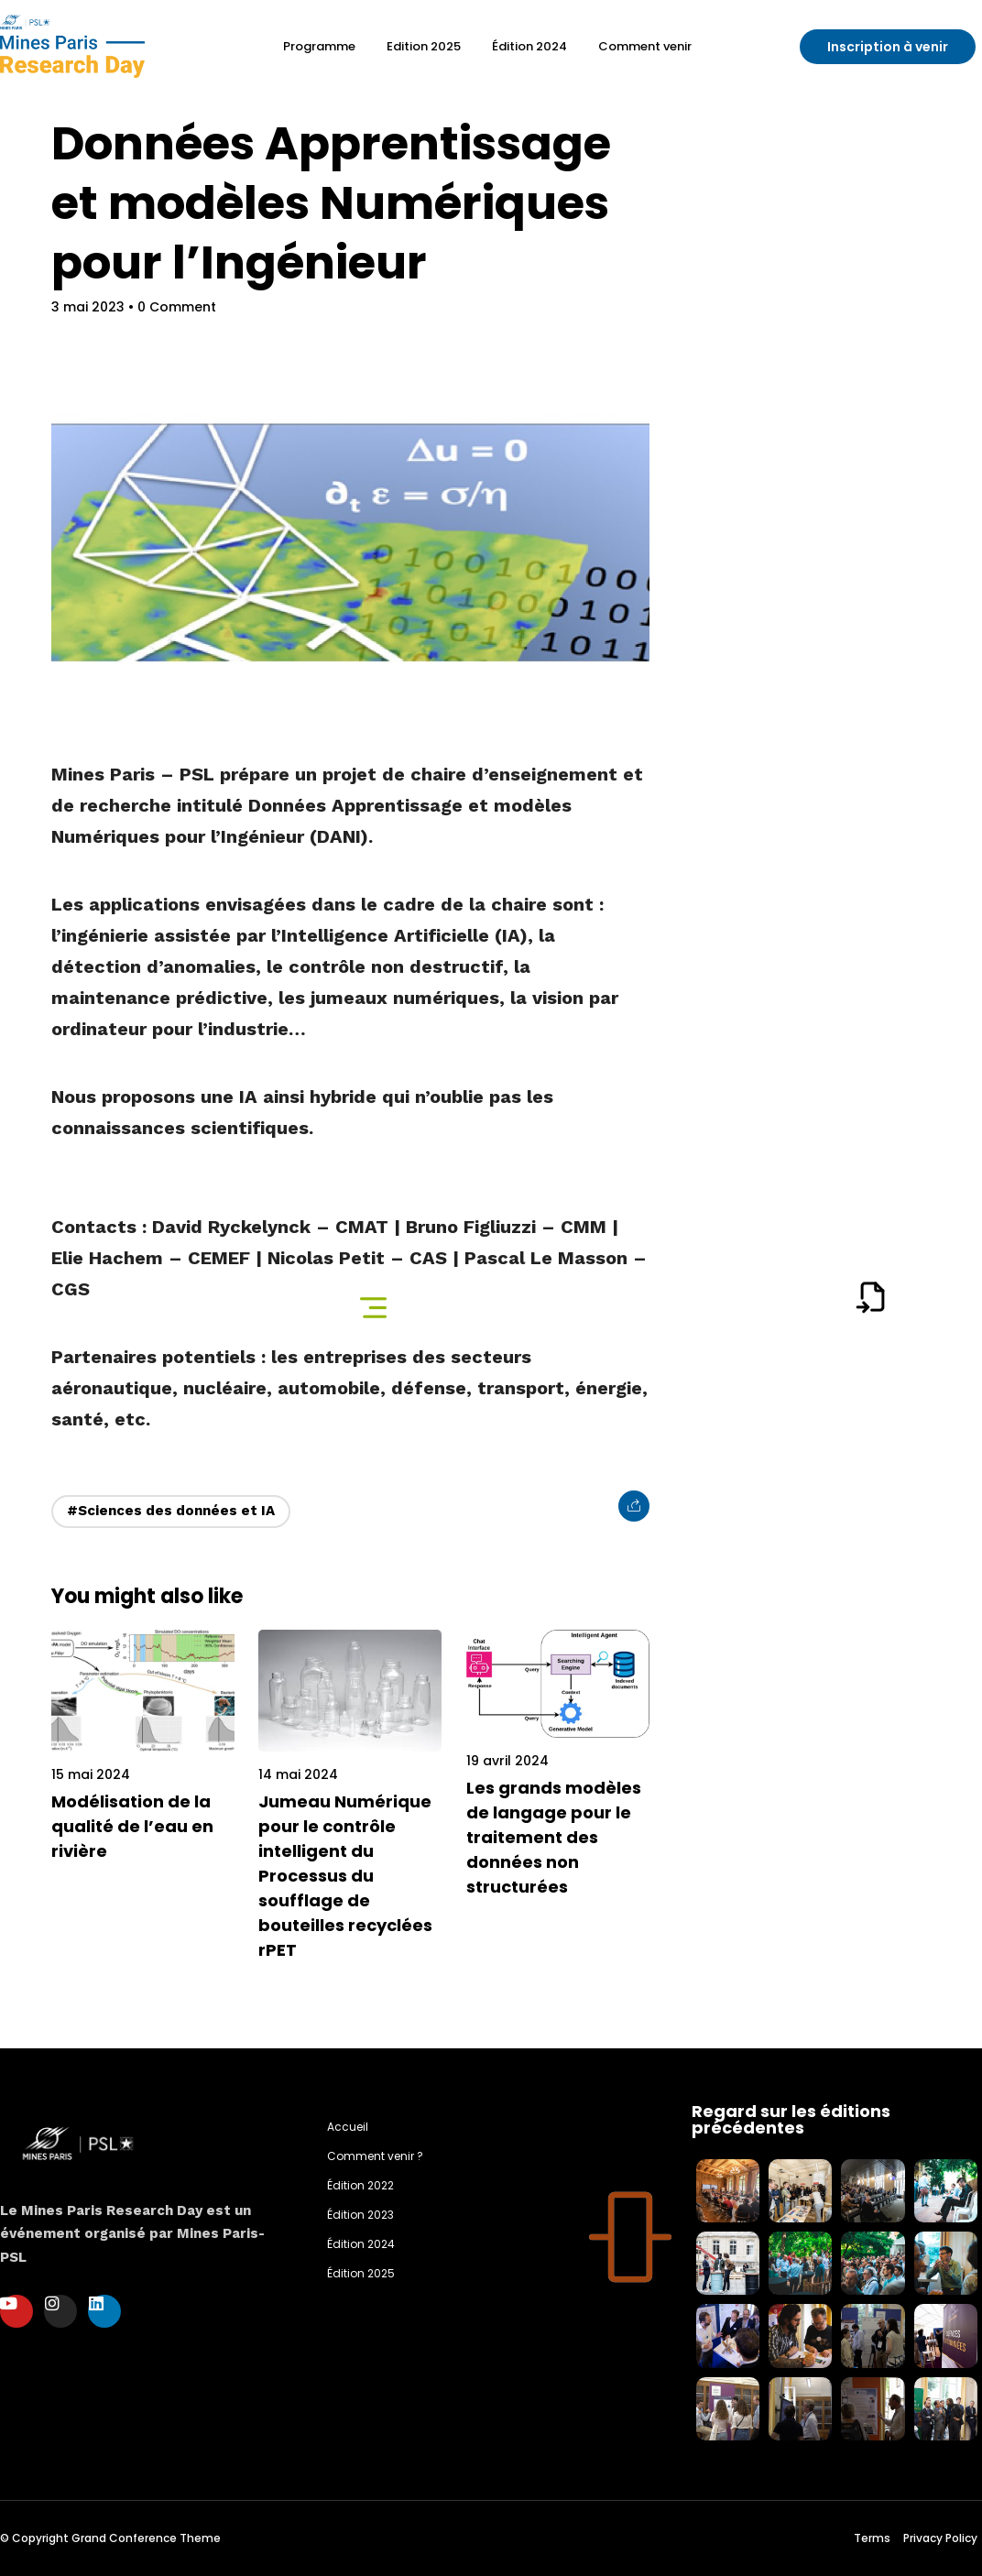 Image resolution: width=982 pixels, height=2576 pixels. I want to click on center align object vertically, so click(630, 2237).